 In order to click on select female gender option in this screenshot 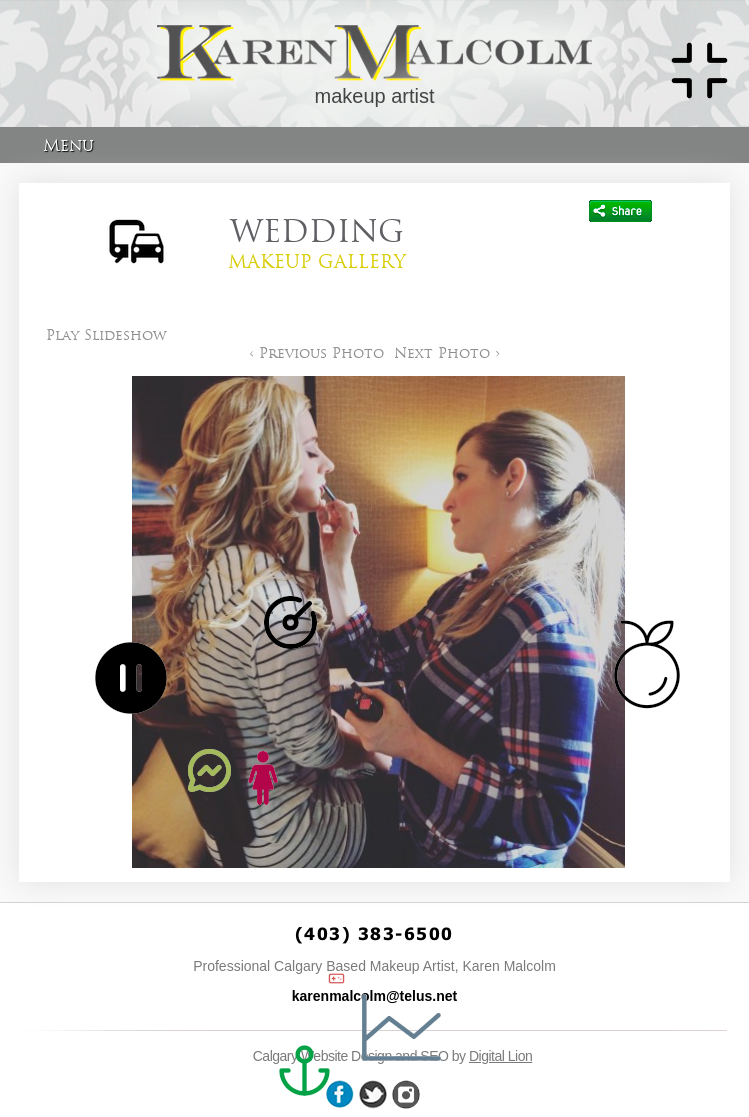, I will do `click(263, 778)`.